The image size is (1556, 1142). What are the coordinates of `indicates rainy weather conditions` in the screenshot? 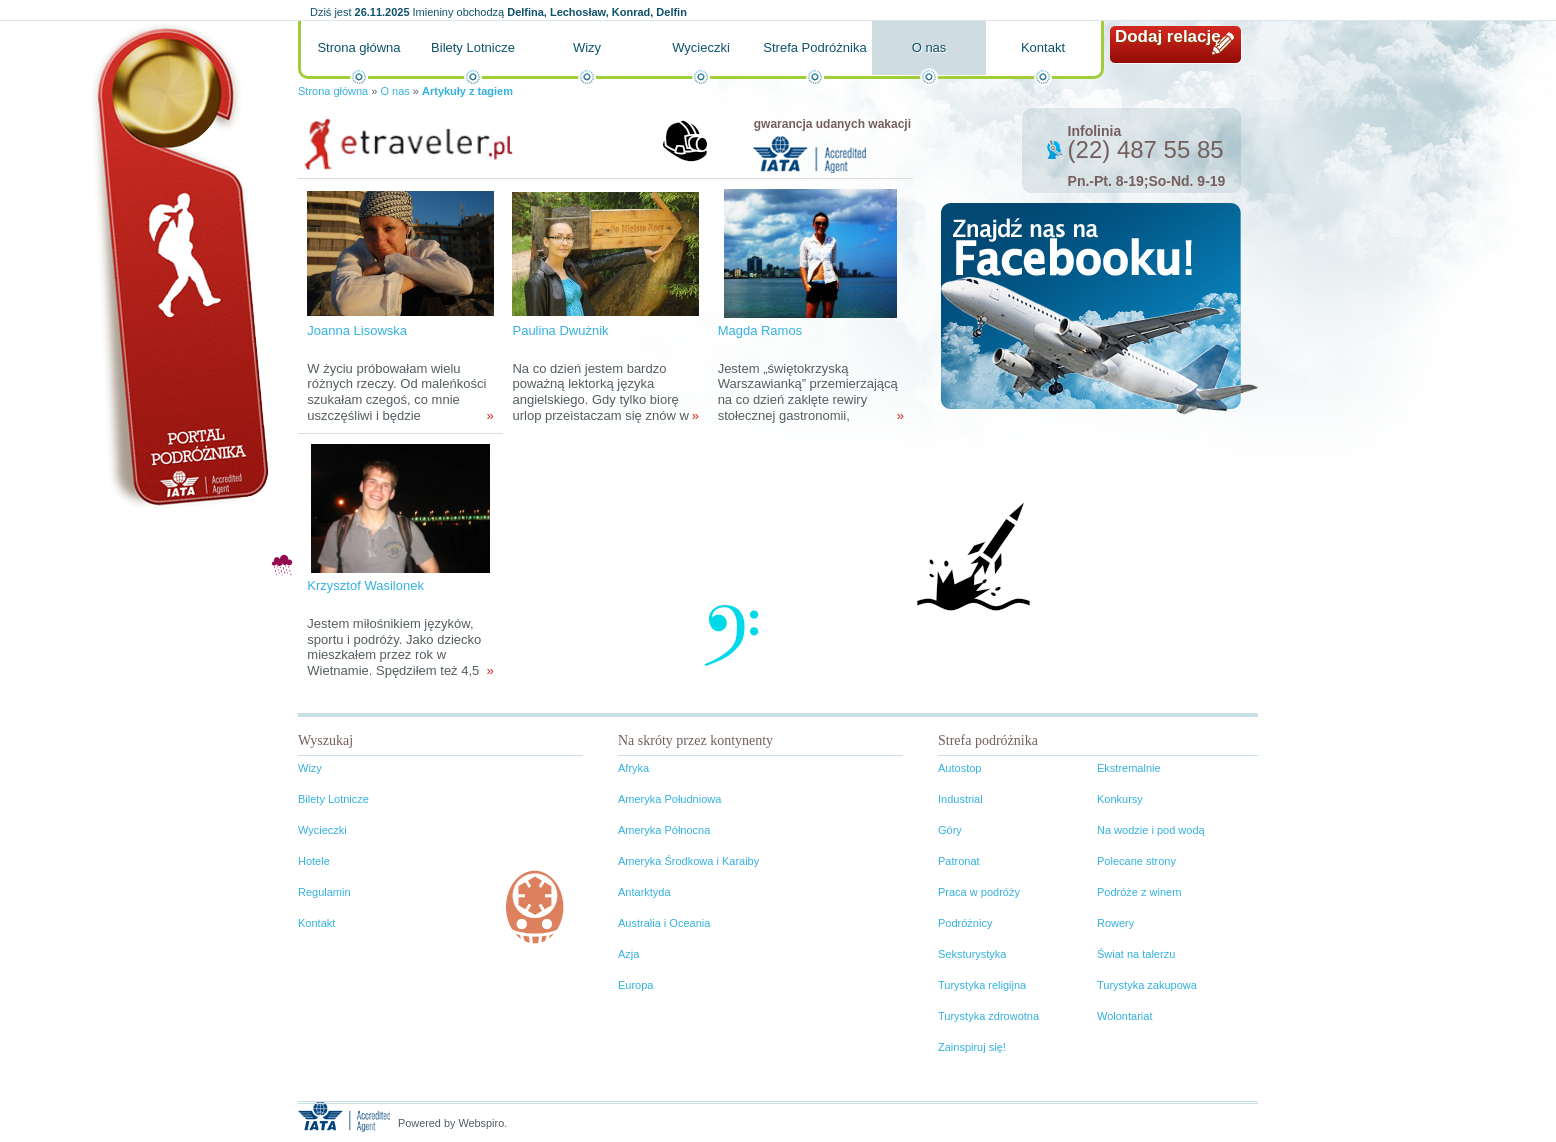 It's located at (282, 565).